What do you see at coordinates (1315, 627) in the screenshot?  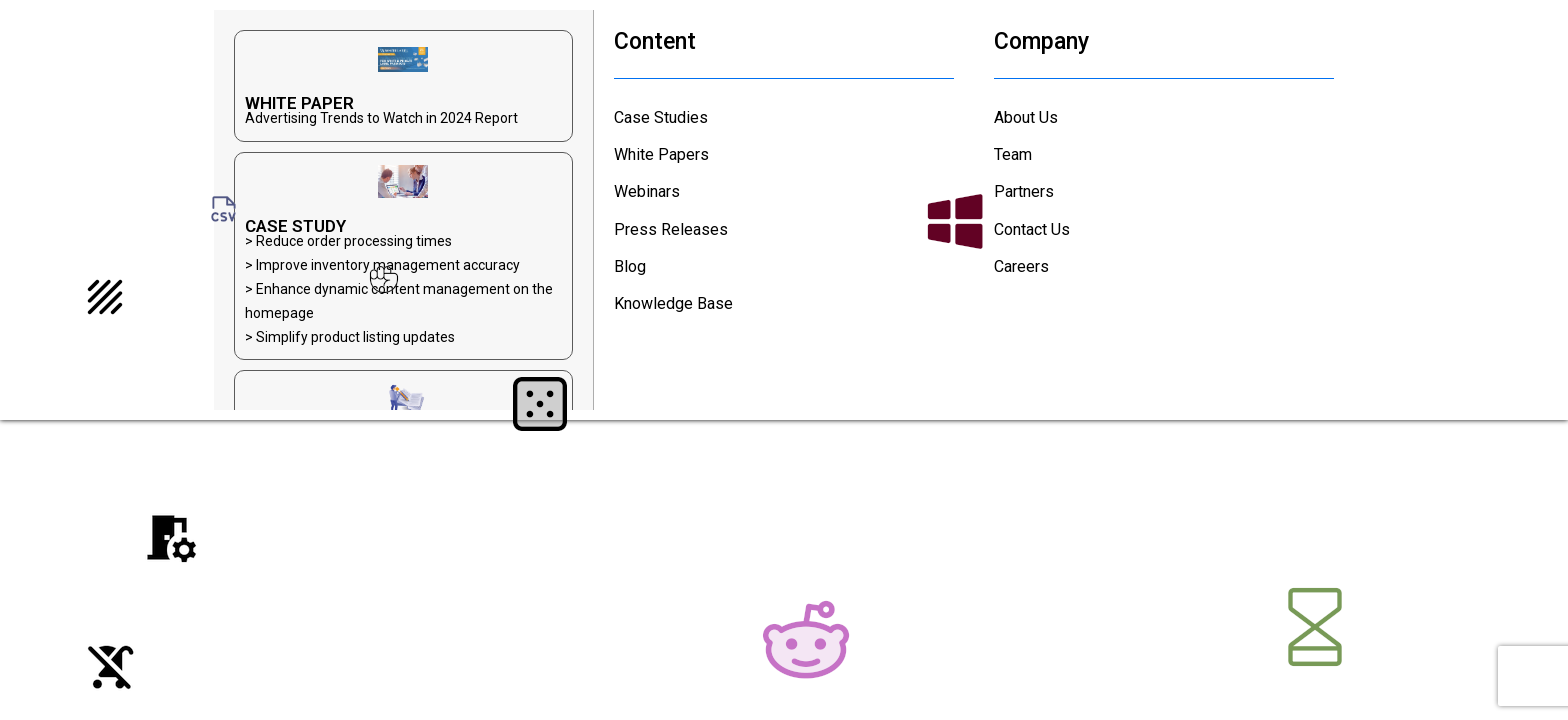 I see `indicates time is running low` at bounding box center [1315, 627].